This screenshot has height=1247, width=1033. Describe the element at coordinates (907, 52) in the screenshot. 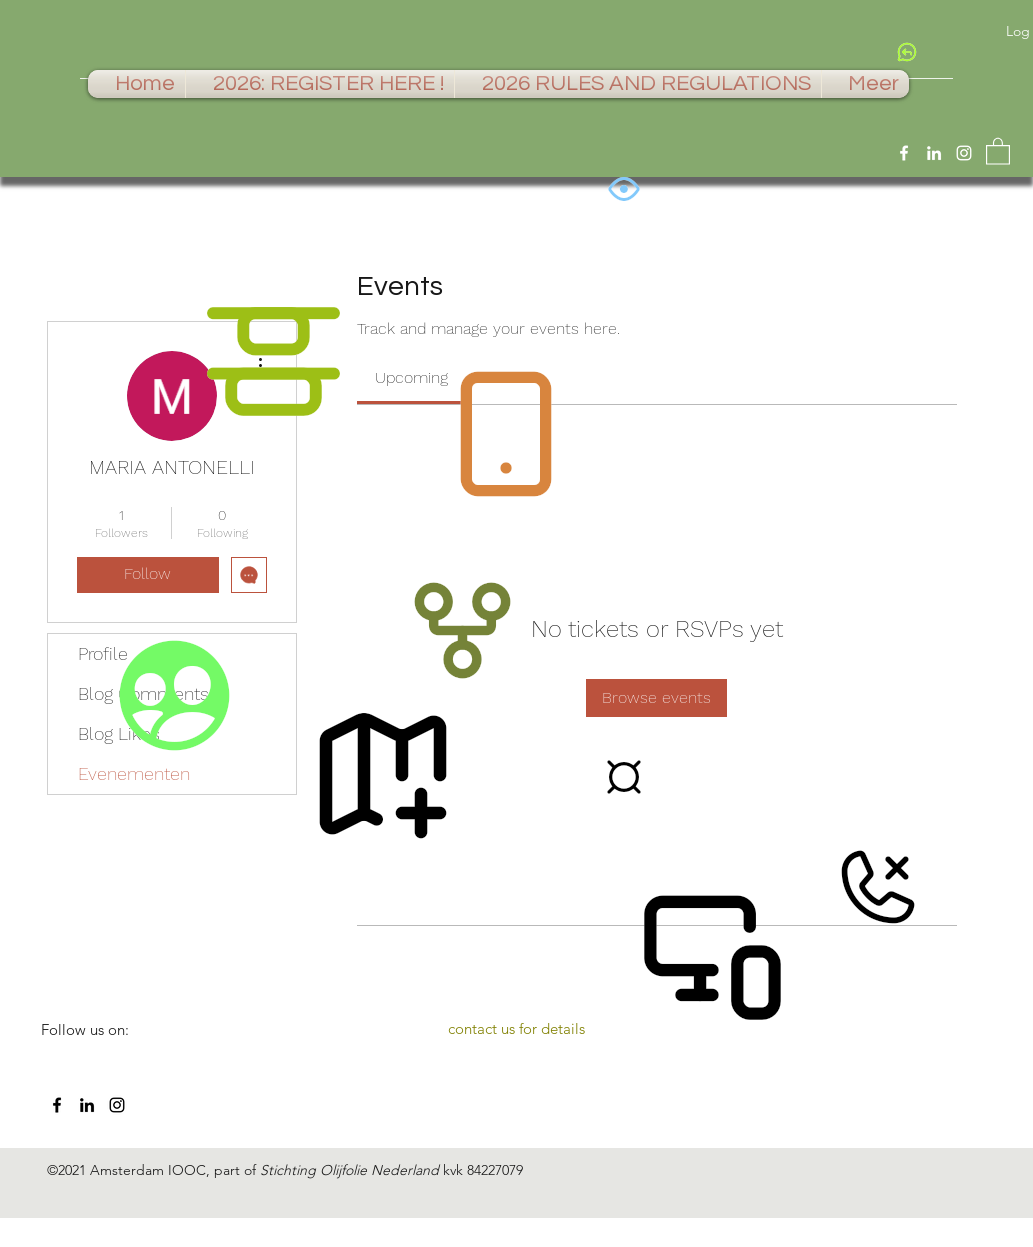

I see `reply to a message` at that location.